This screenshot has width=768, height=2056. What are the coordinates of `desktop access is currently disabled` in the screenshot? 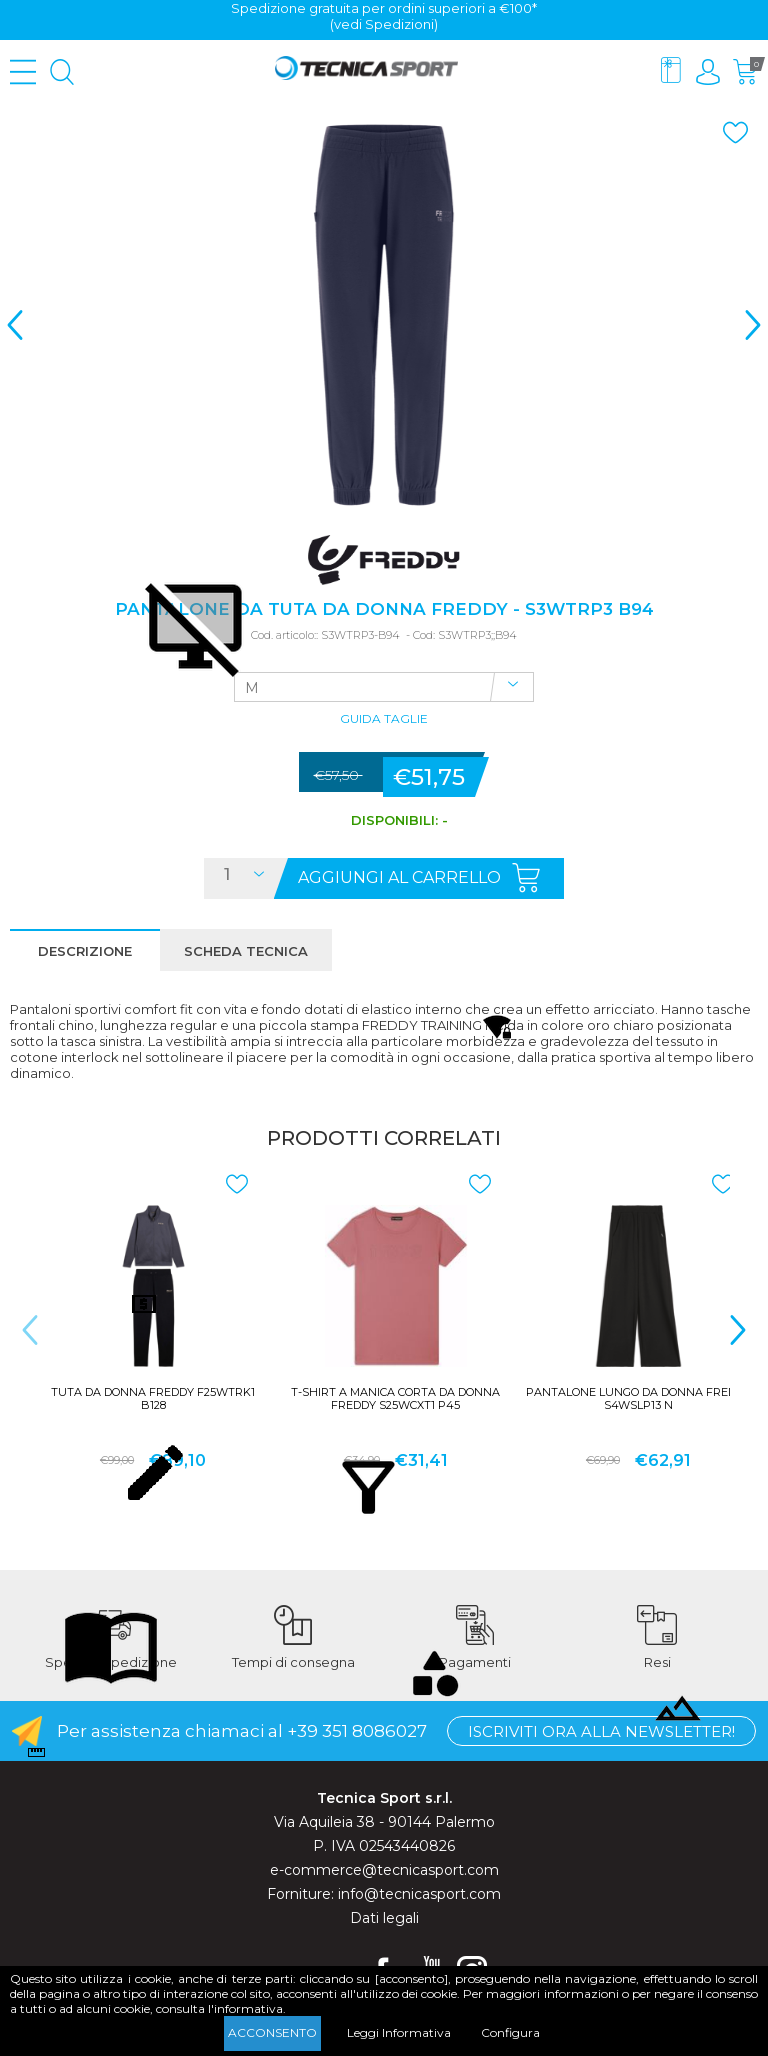 It's located at (195, 626).